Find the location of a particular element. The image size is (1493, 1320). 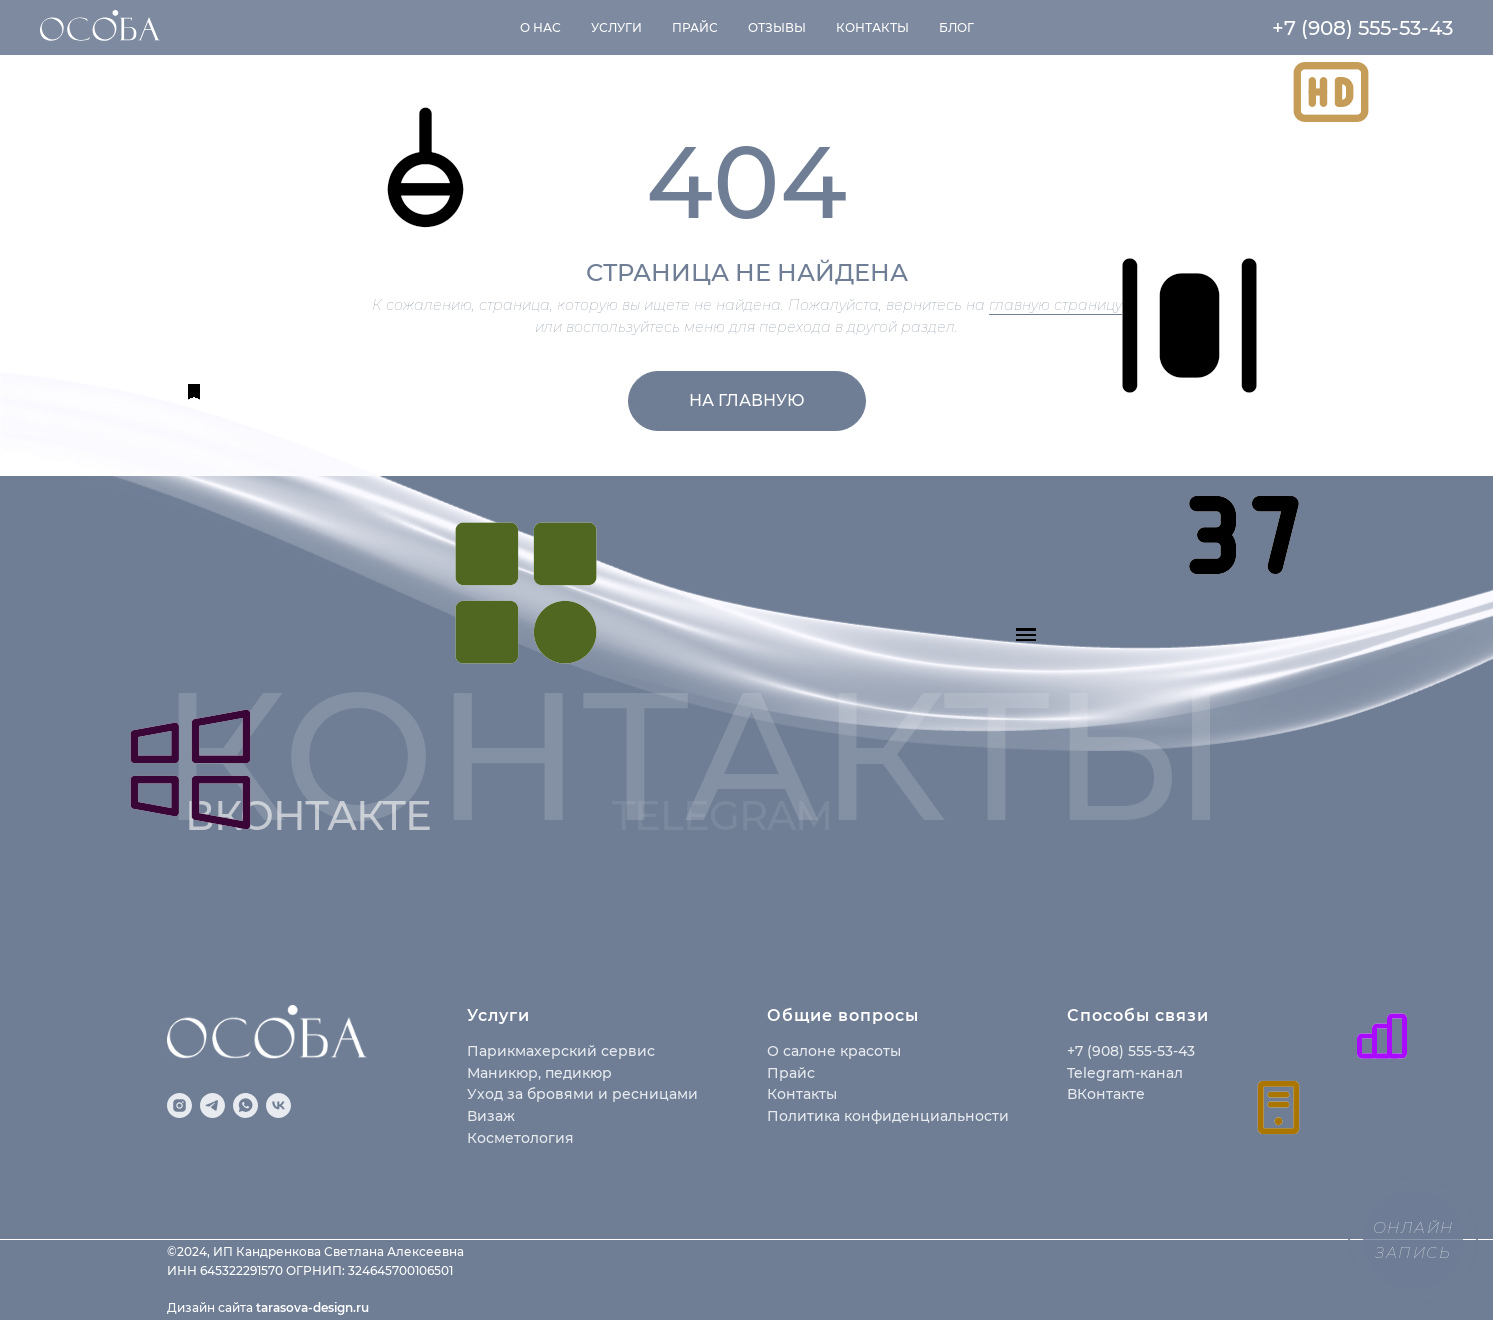

save this item to your bookmarks is located at coordinates (194, 392).